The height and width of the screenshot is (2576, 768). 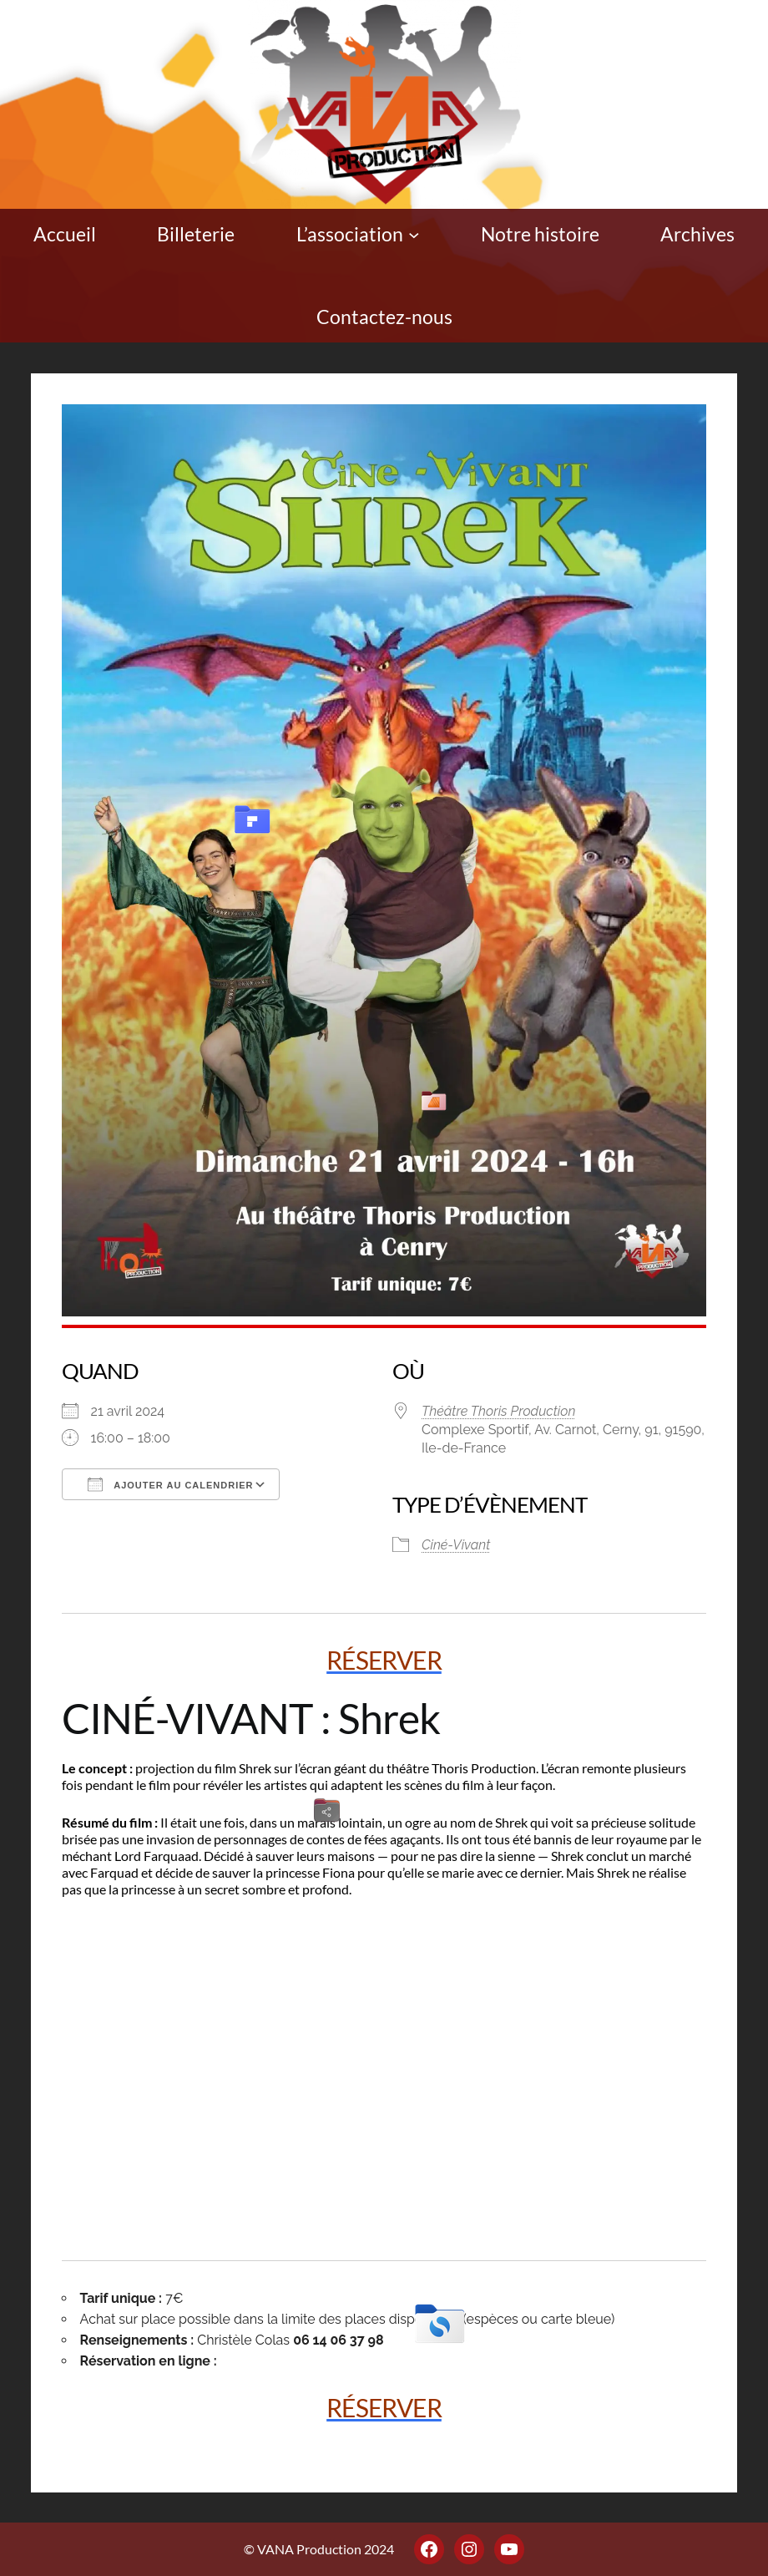 What do you see at coordinates (433, 1101) in the screenshot?
I see `open affinity publisher project folder` at bounding box center [433, 1101].